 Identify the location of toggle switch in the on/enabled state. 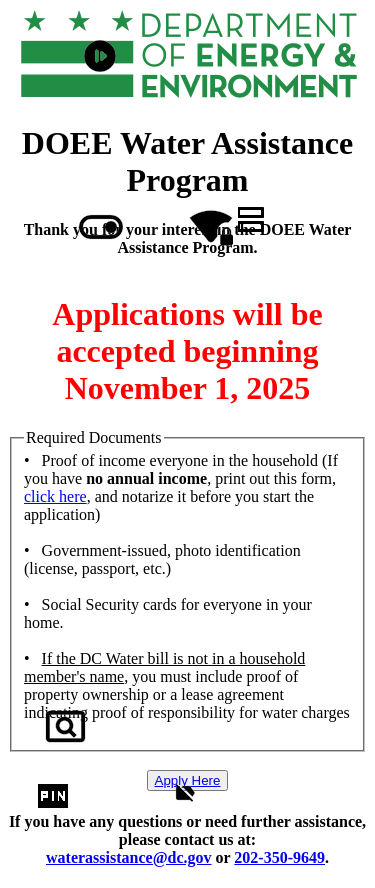
(101, 227).